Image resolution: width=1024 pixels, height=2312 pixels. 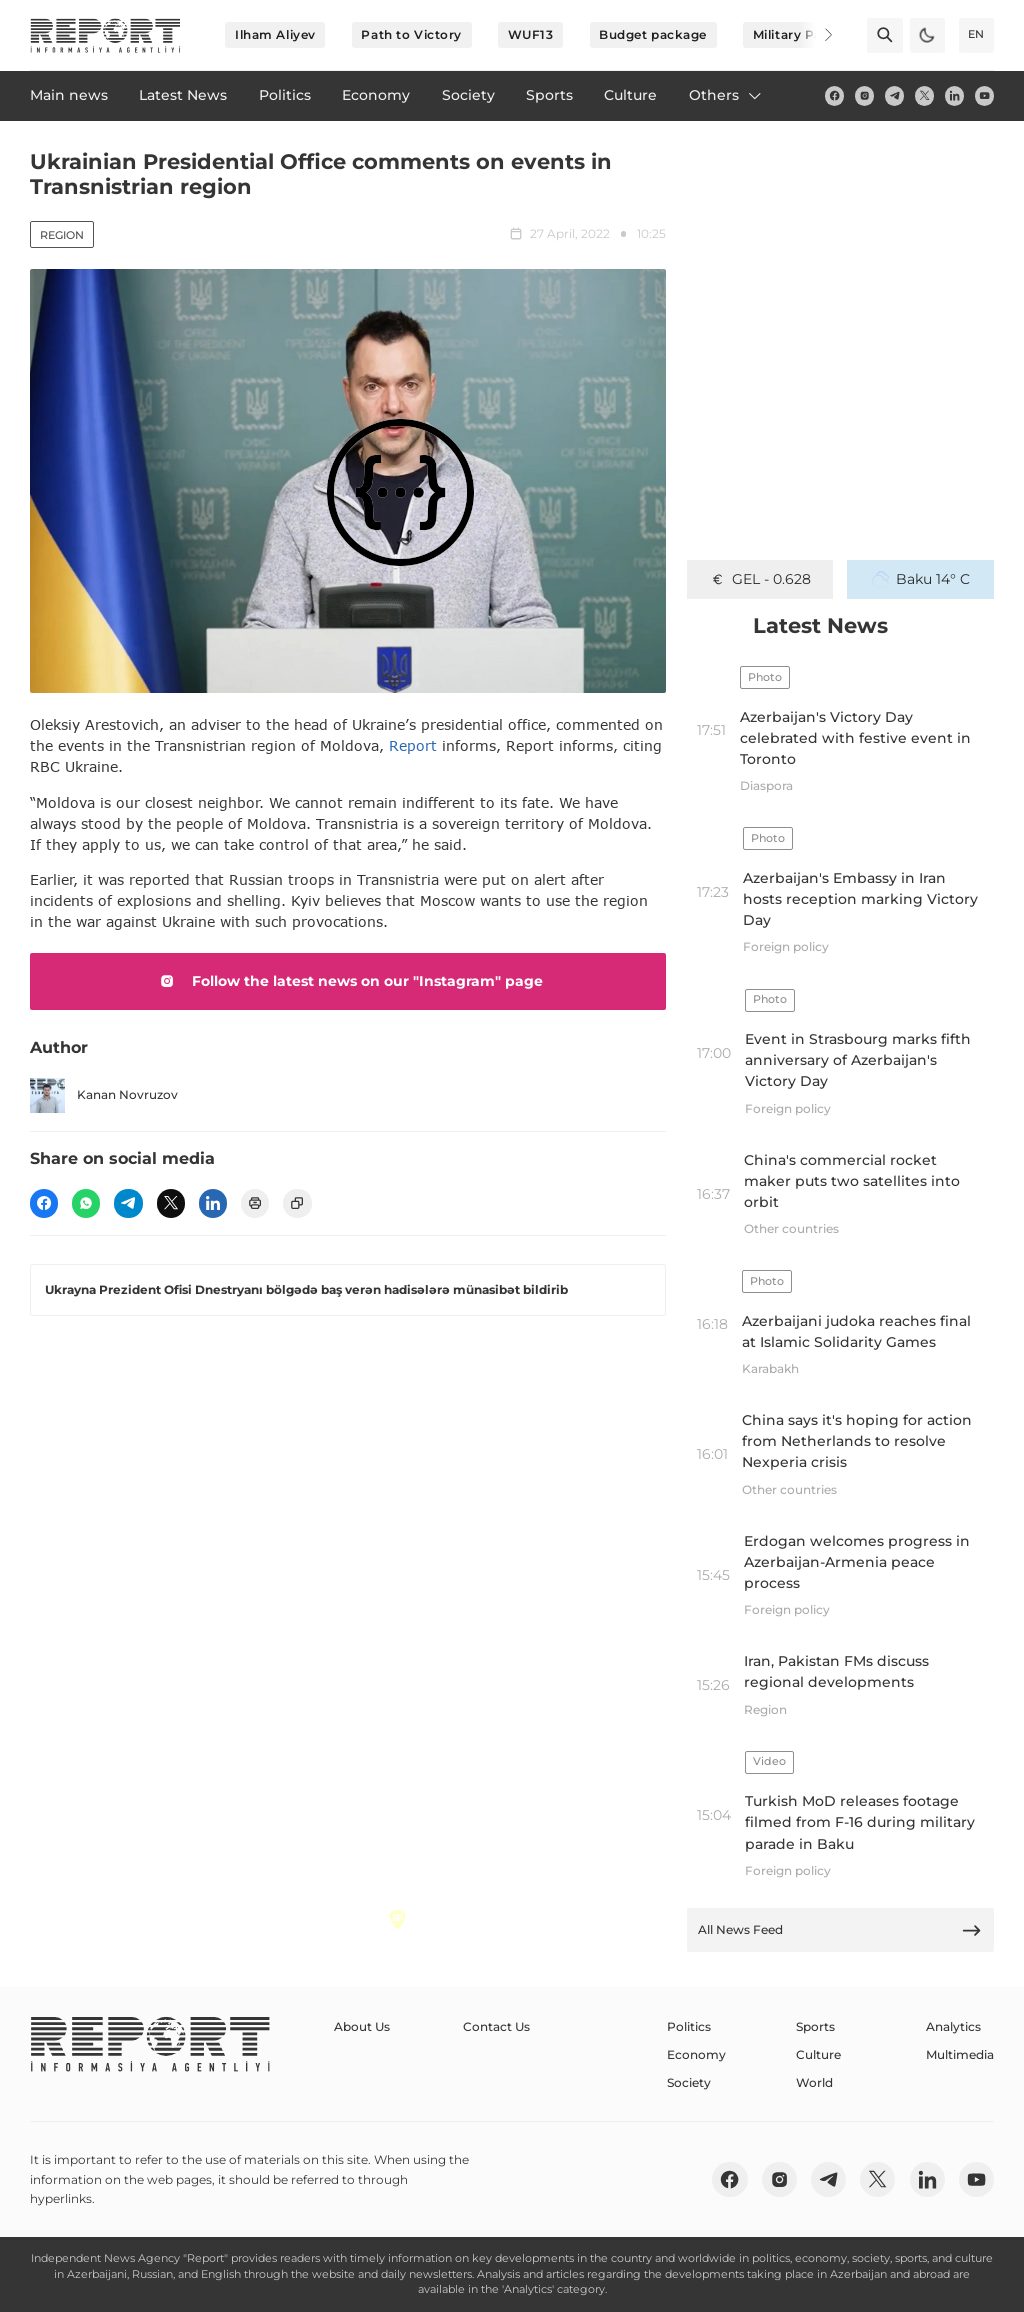 What do you see at coordinates (400, 492) in the screenshot?
I see `Swagger API documentation tool logo` at bounding box center [400, 492].